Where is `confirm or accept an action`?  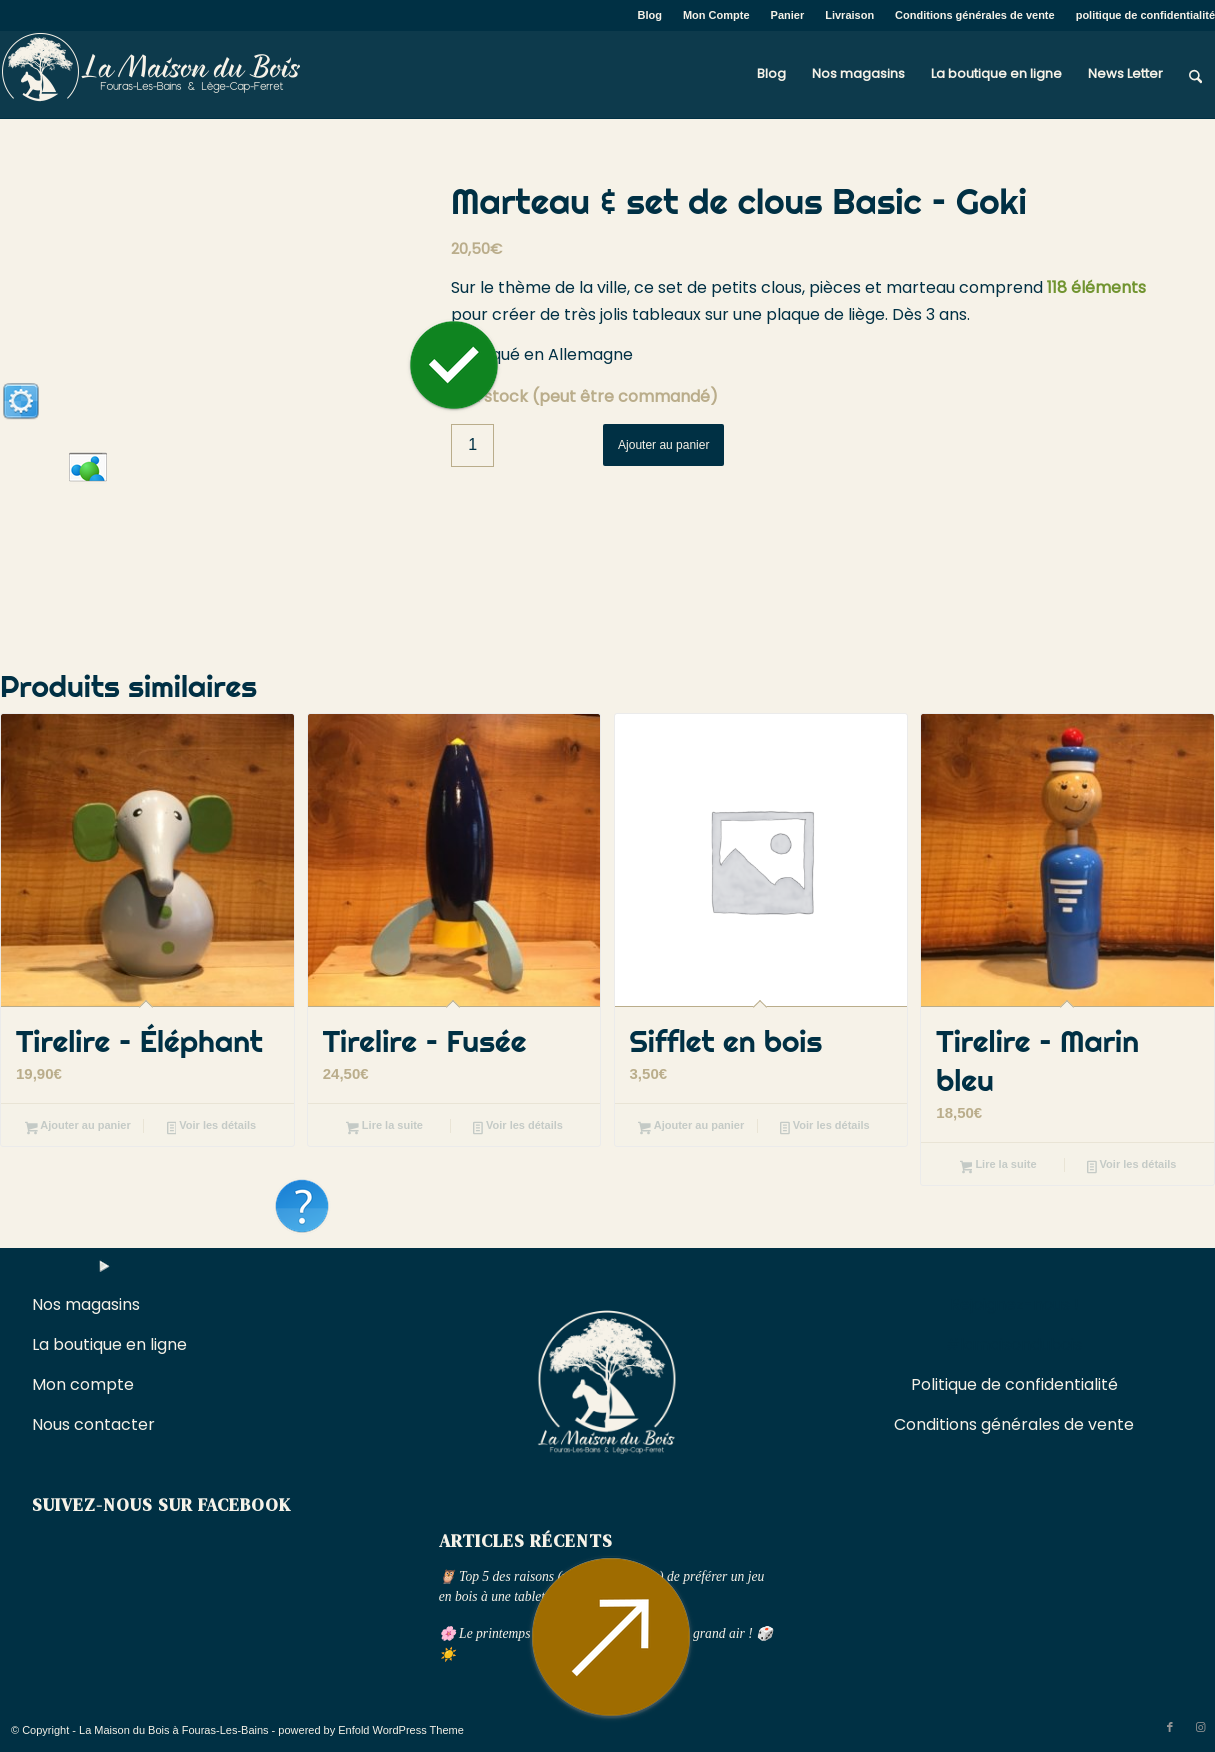
confirm or accept an action is located at coordinates (454, 365).